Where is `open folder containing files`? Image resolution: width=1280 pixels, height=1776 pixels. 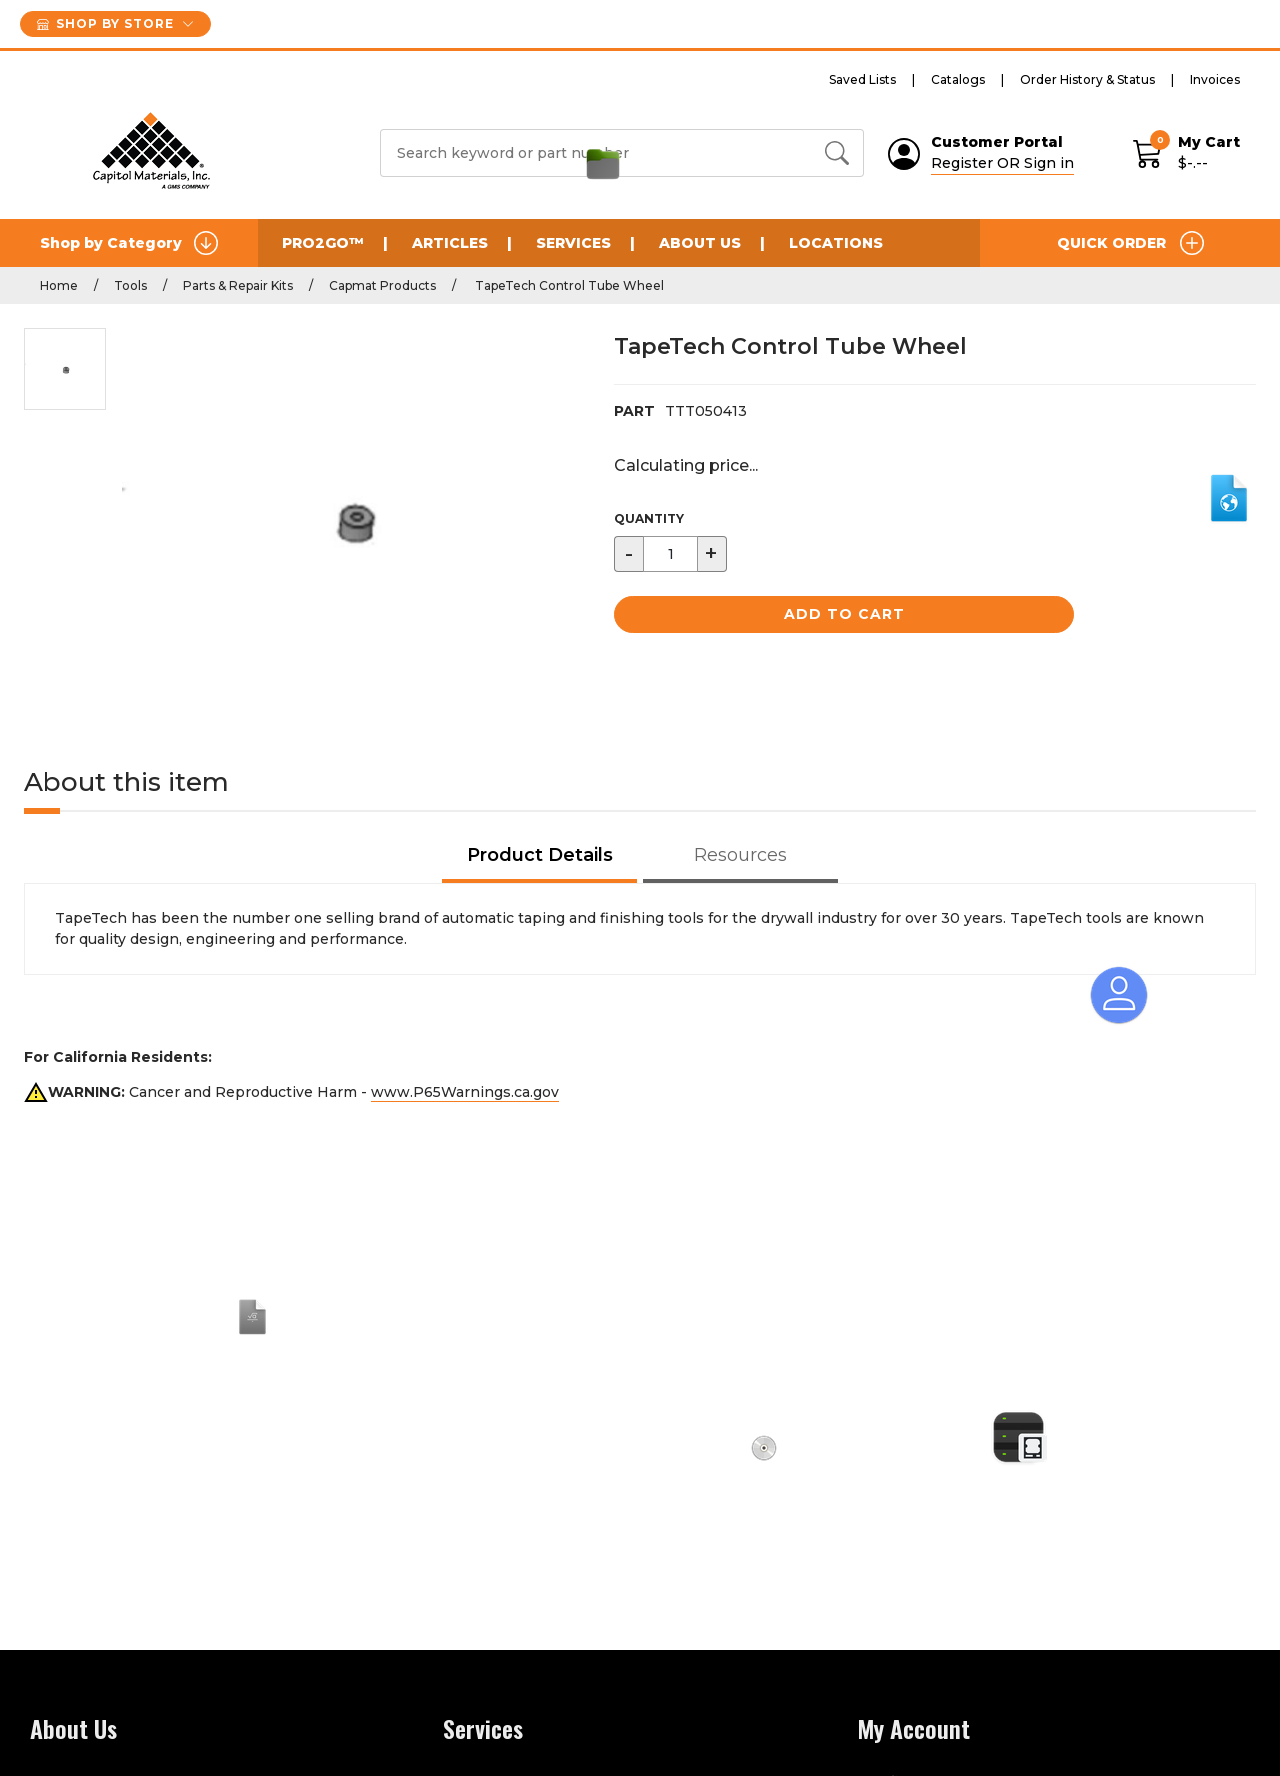 open folder containing files is located at coordinates (603, 164).